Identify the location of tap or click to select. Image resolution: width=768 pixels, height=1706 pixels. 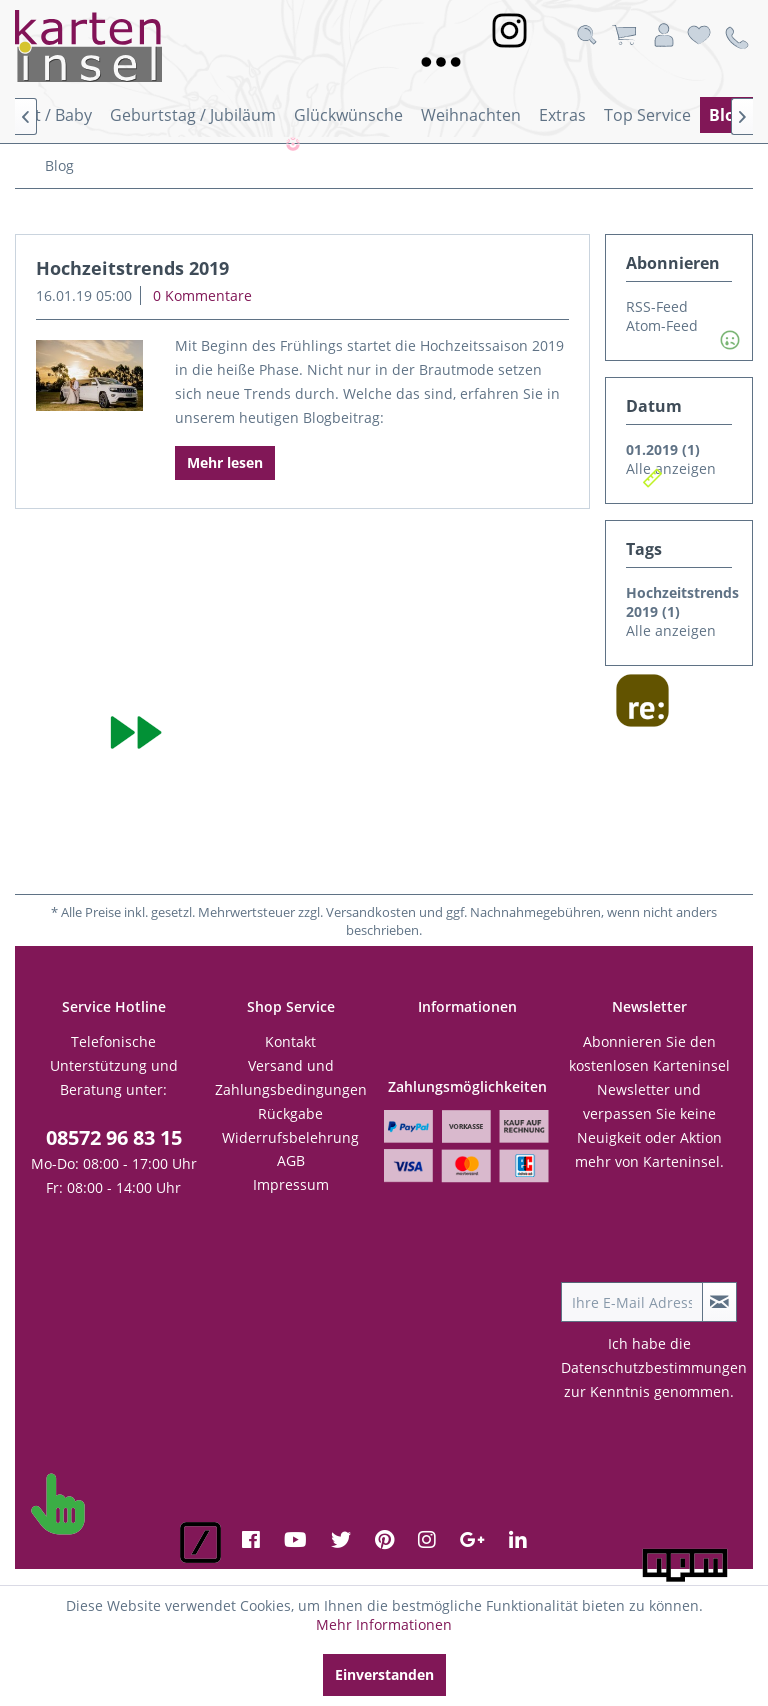
(58, 1504).